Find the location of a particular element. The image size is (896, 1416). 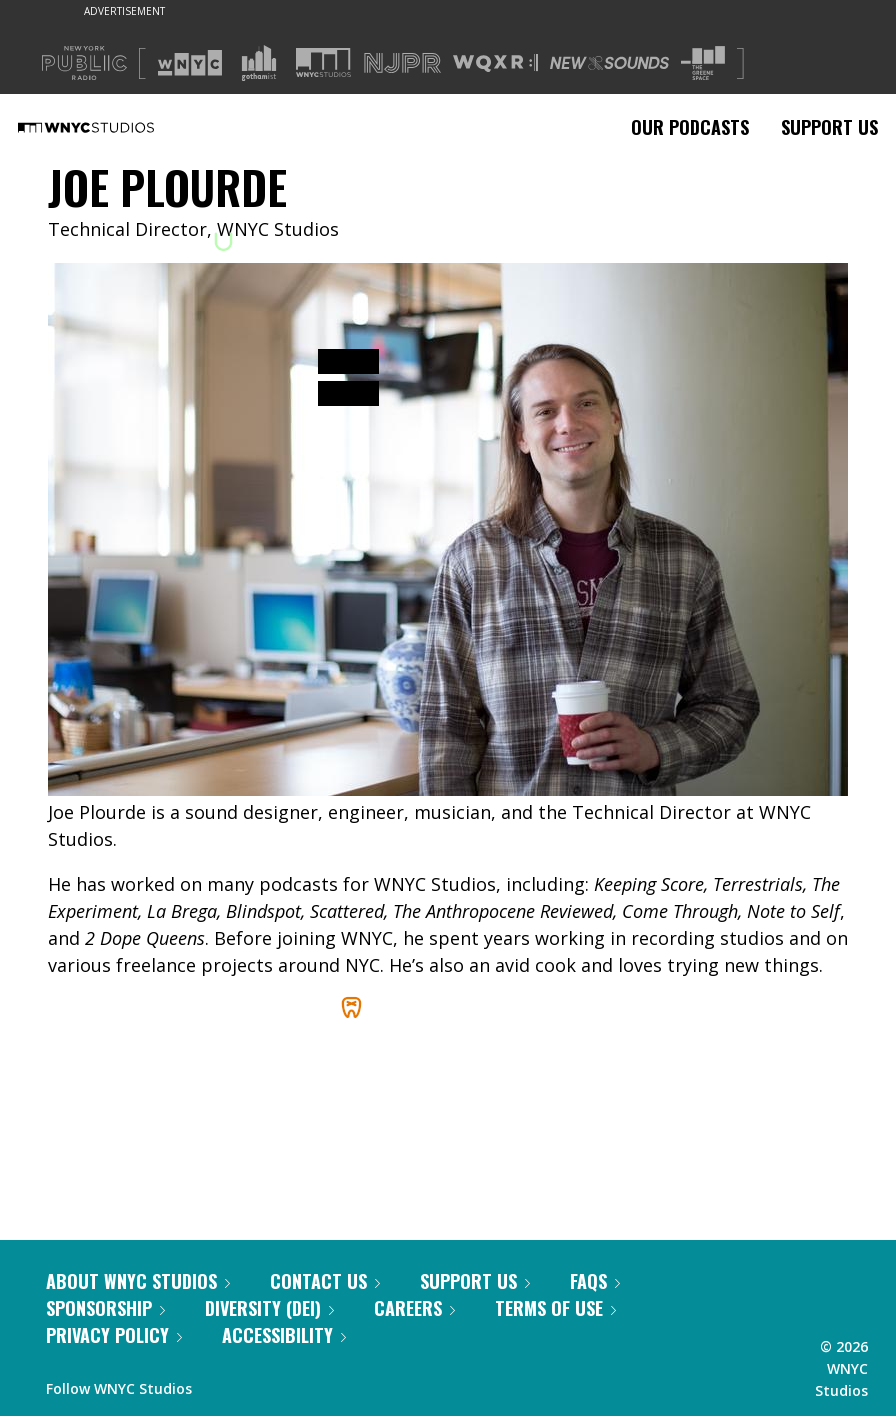

access dental or oral health features is located at coordinates (351, 1007).